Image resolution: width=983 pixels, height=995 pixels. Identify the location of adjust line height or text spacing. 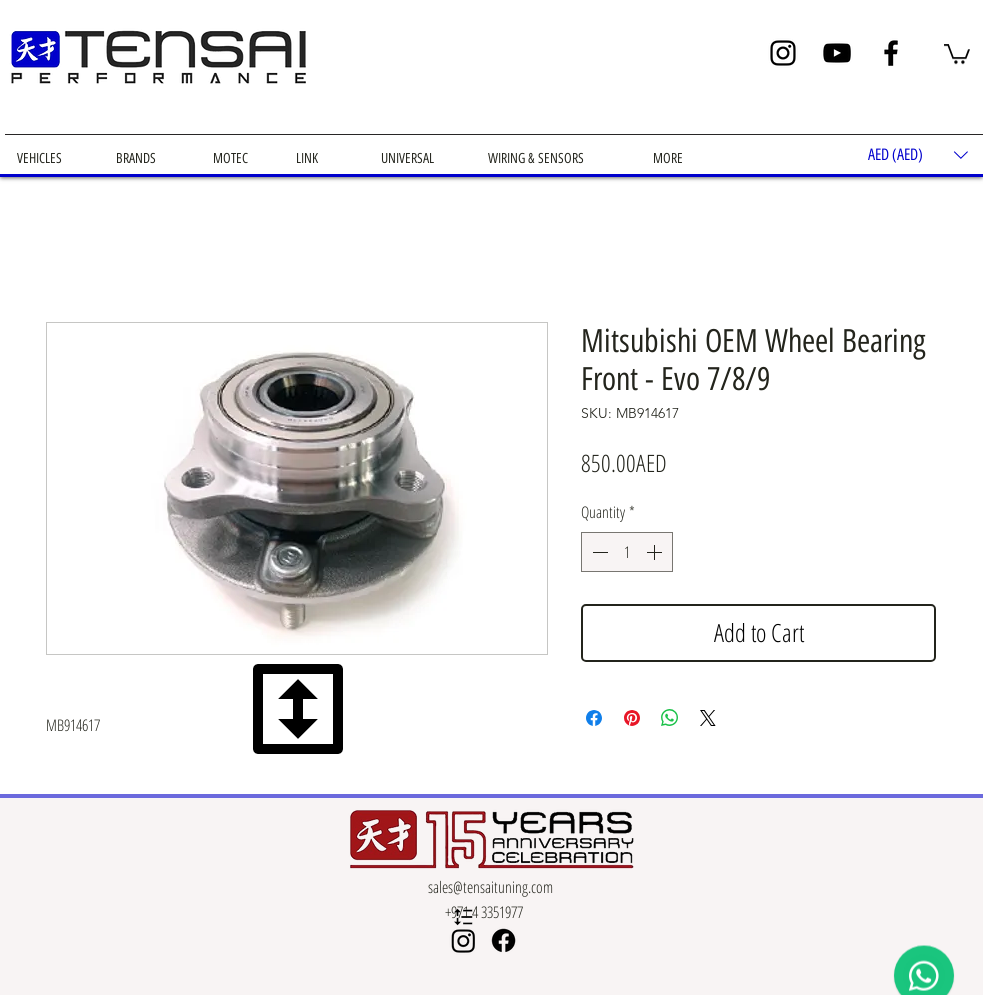
(464, 917).